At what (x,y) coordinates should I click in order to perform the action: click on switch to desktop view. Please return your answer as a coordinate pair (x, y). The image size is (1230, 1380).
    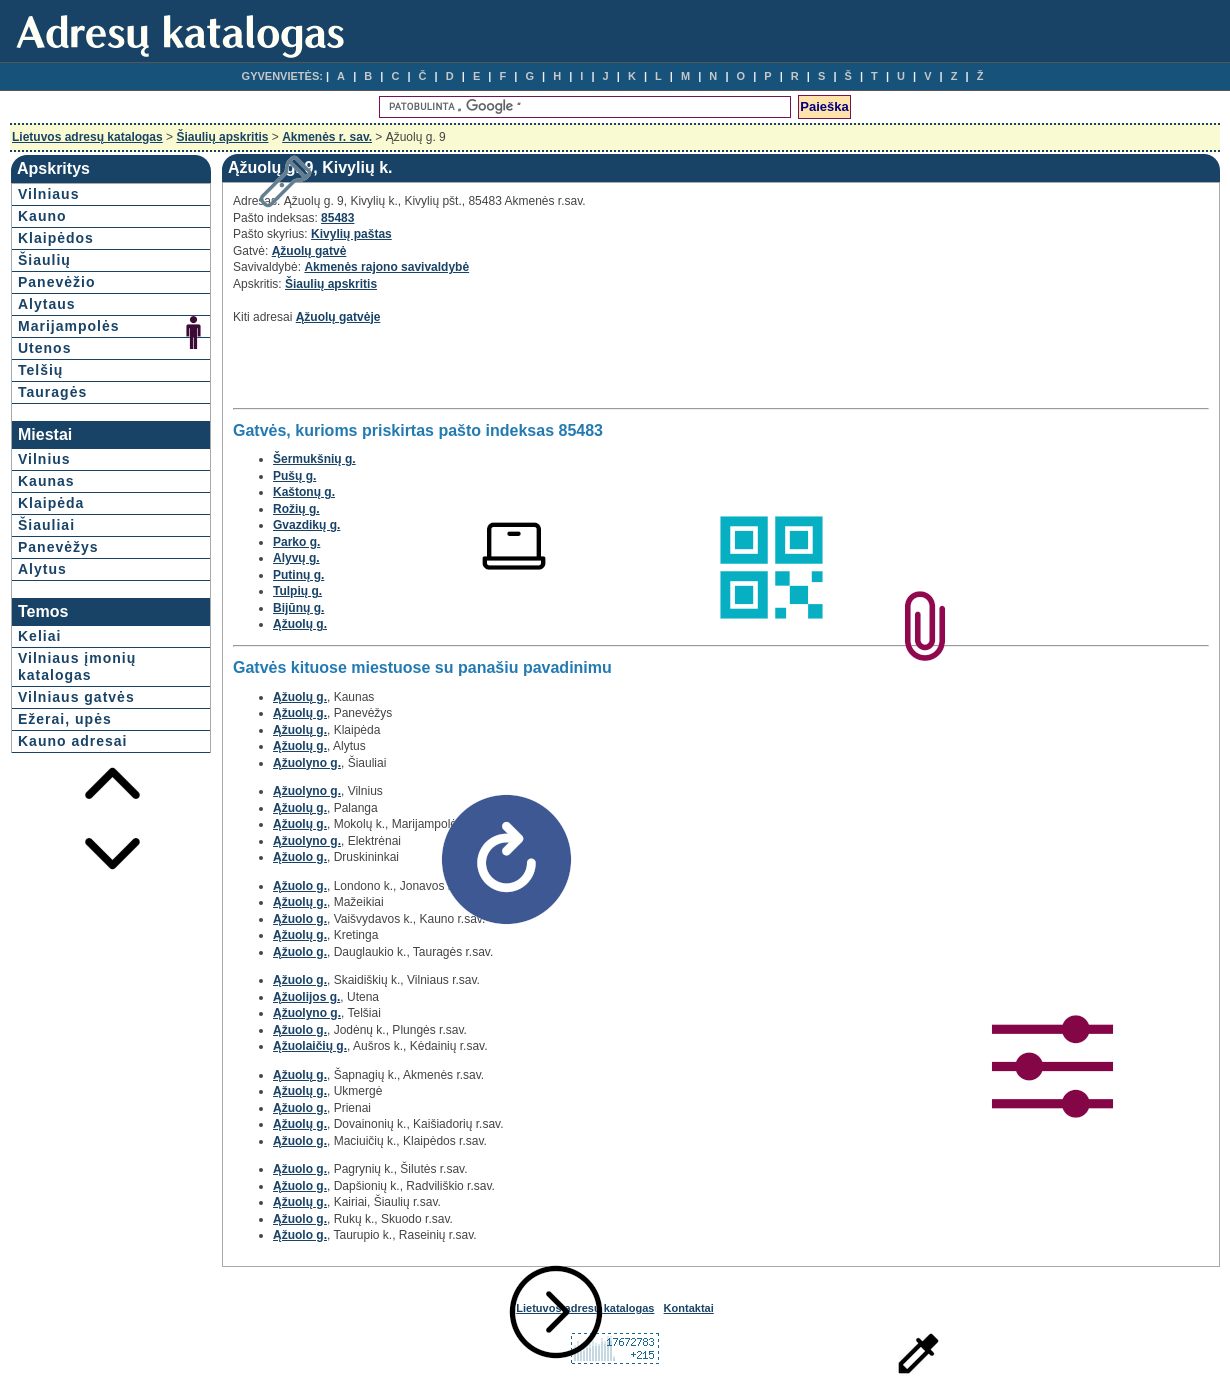
    Looking at the image, I should click on (514, 545).